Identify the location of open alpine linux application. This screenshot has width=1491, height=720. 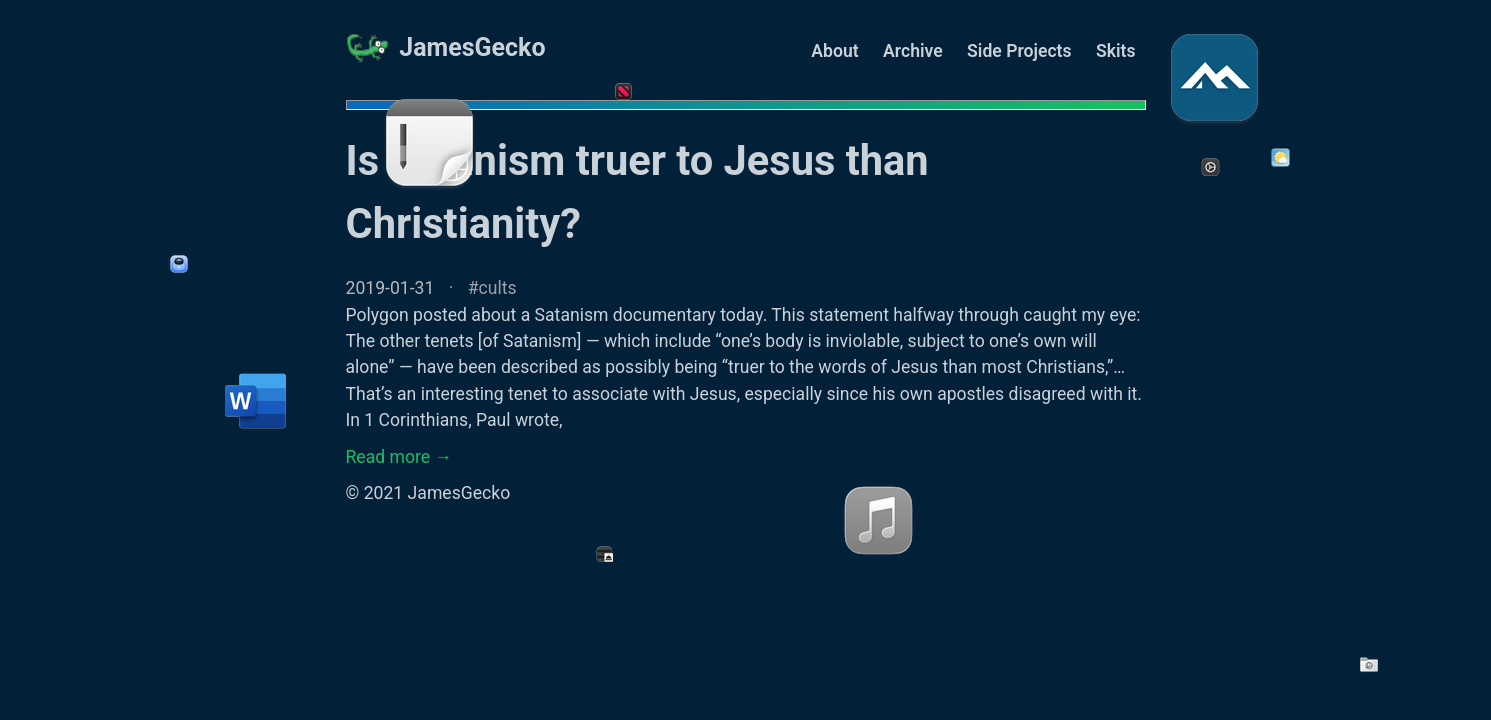
(1214, 77).